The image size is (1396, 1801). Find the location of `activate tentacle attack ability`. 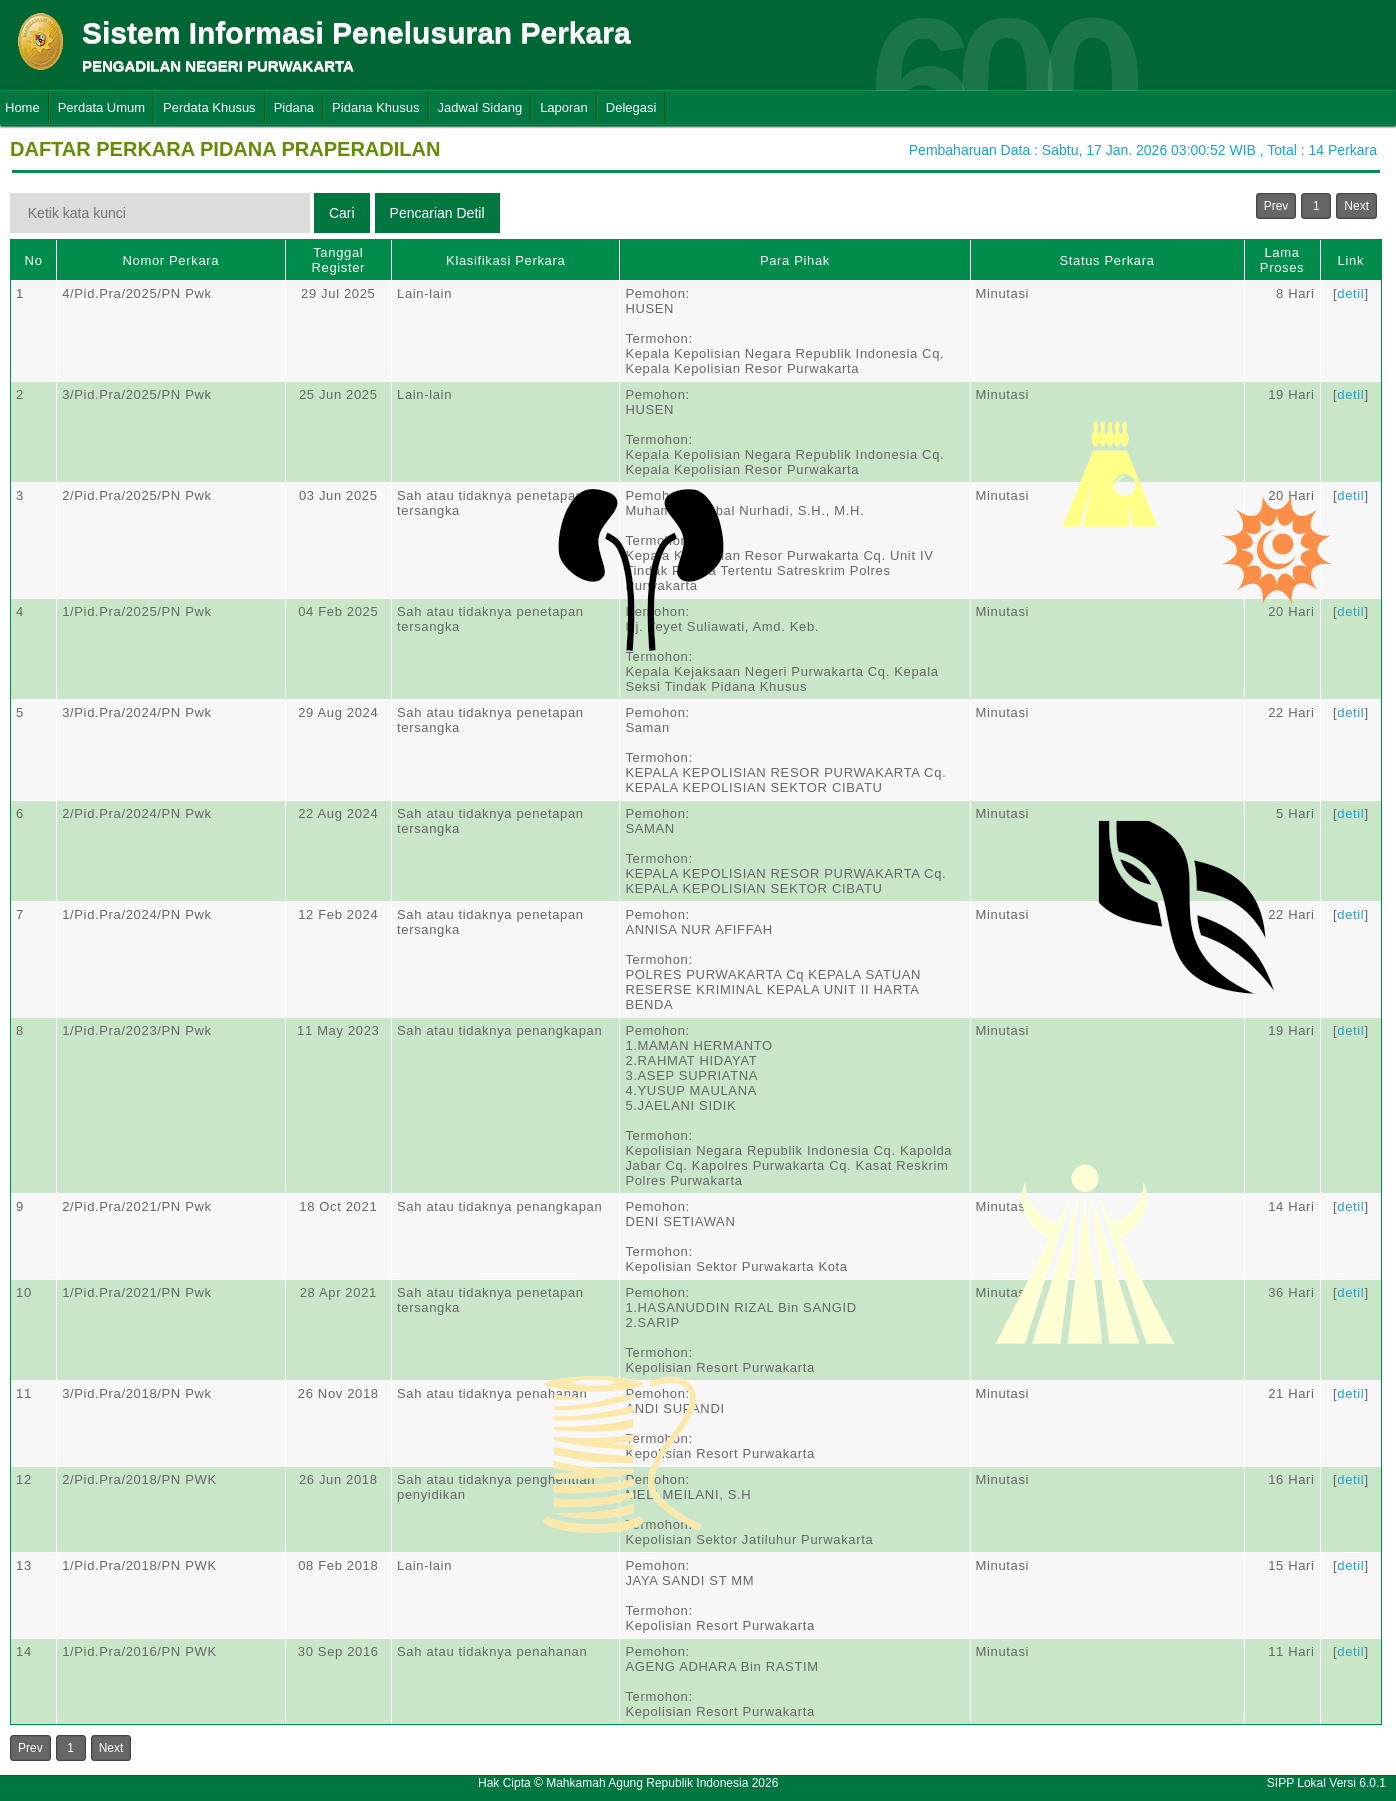

activate tentacle attack ability is located at coordinates (1187, 906).